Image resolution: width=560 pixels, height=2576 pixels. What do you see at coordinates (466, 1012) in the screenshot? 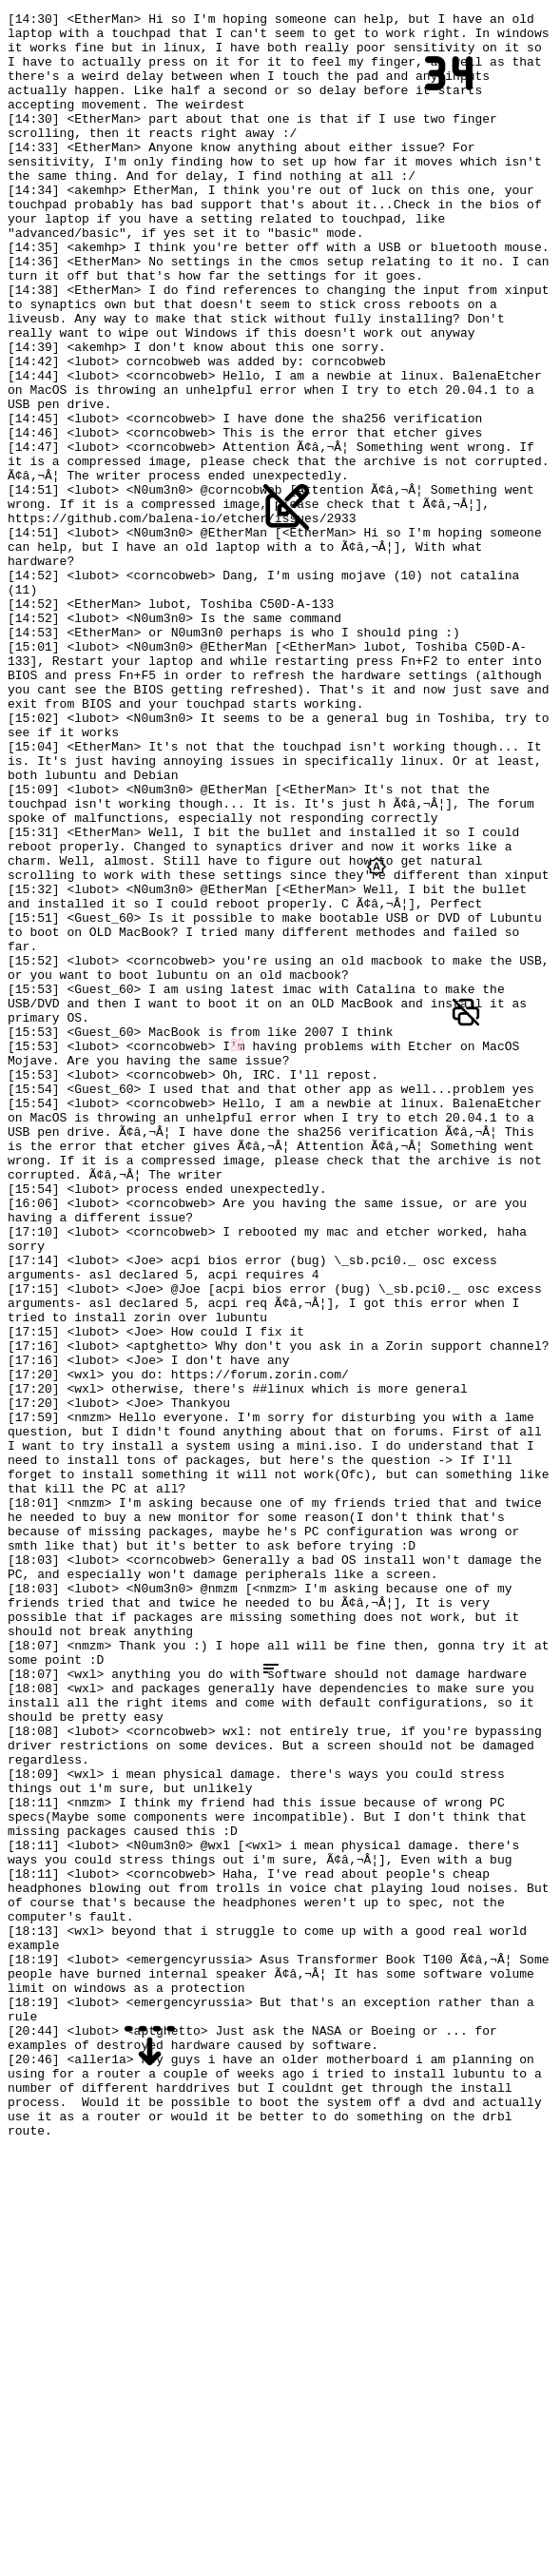
I see `printer unavailable or offline` at bounding box center [466, 1012].